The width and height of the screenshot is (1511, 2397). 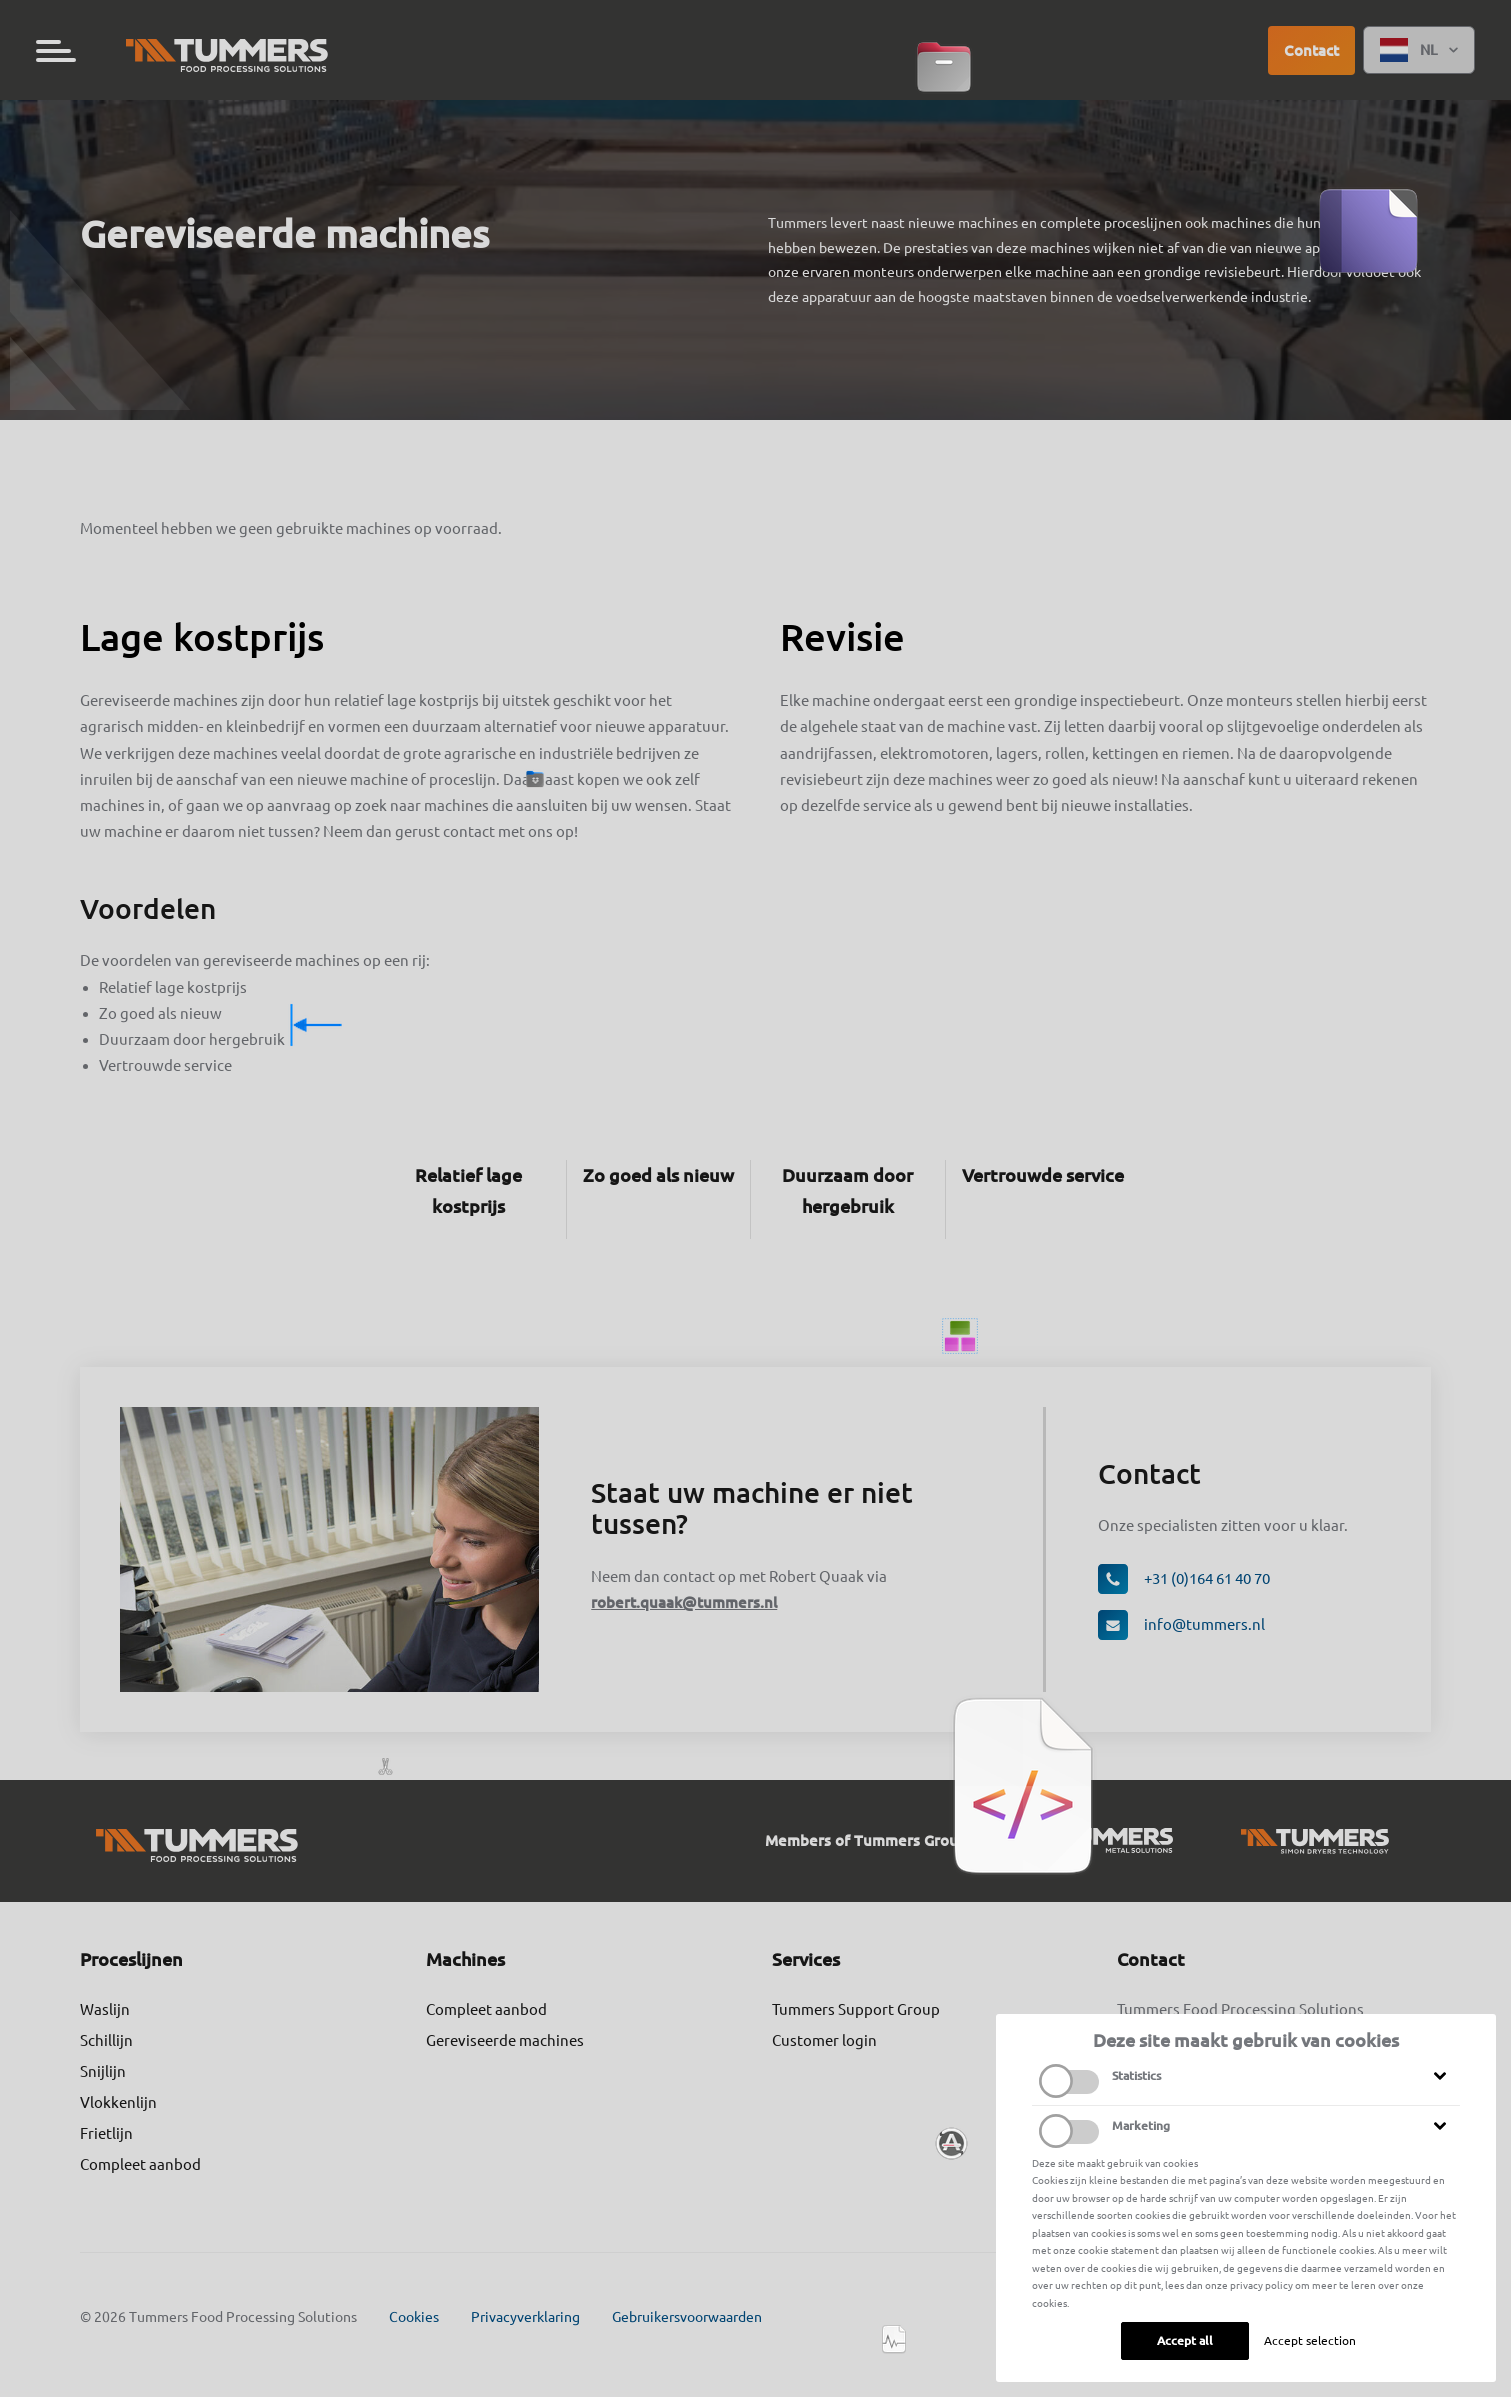 I want to click on open software updater application, so click(x=951, y=2143).